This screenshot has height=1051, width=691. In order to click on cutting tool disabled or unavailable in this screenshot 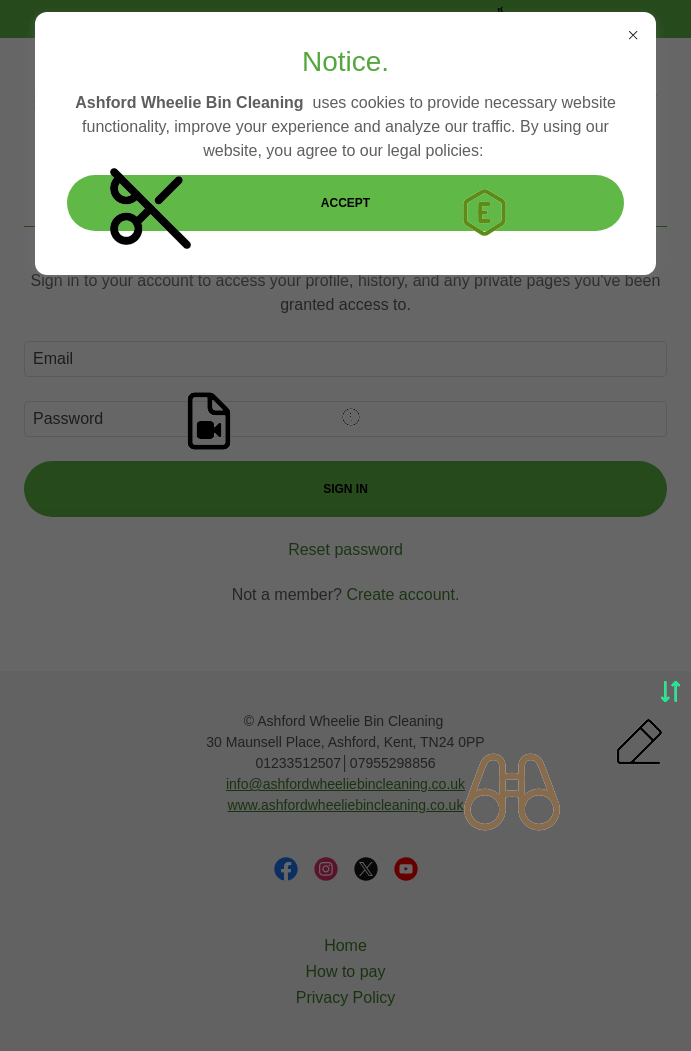, I will do `click(150, 208)`.